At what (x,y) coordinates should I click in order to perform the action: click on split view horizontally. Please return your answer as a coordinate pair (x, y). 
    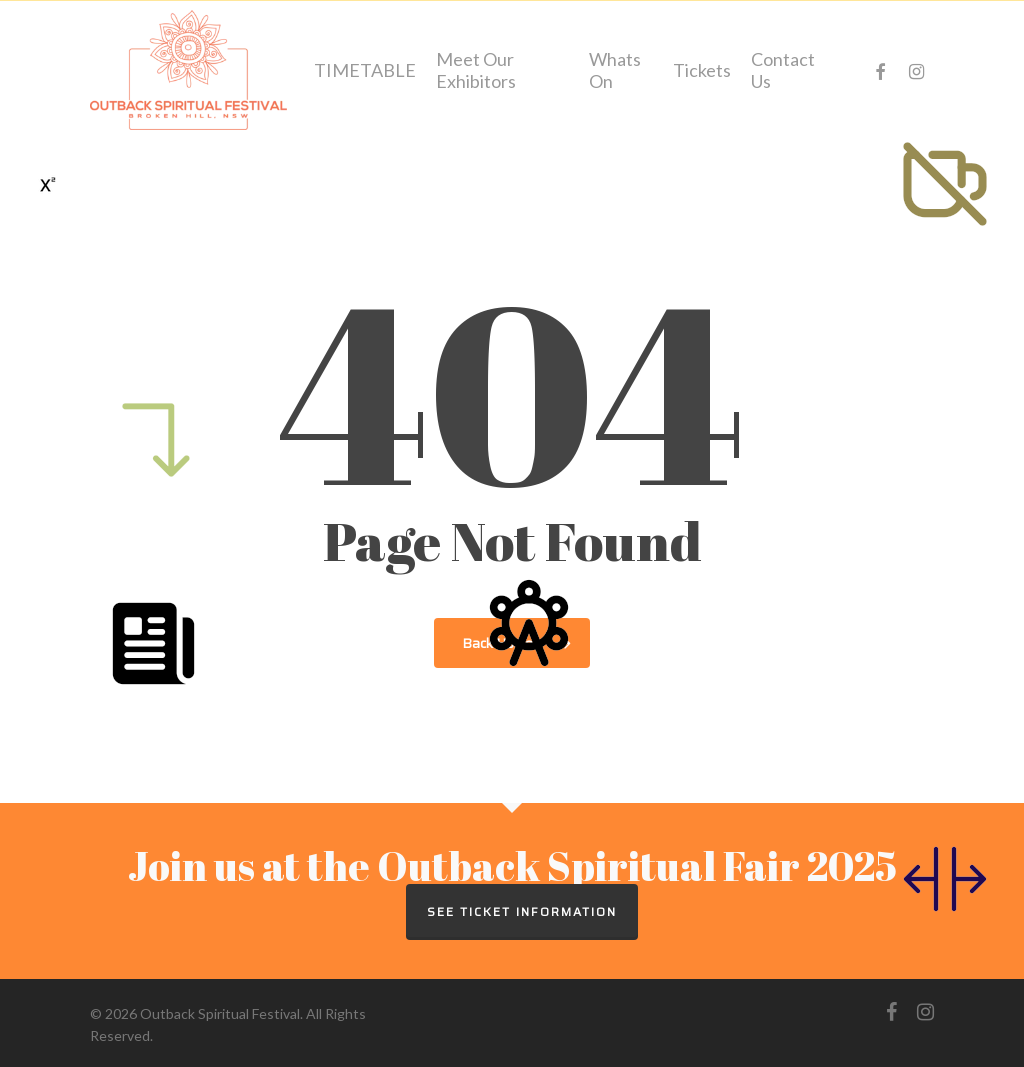
    Looking at the image, I should click on (945, 879).